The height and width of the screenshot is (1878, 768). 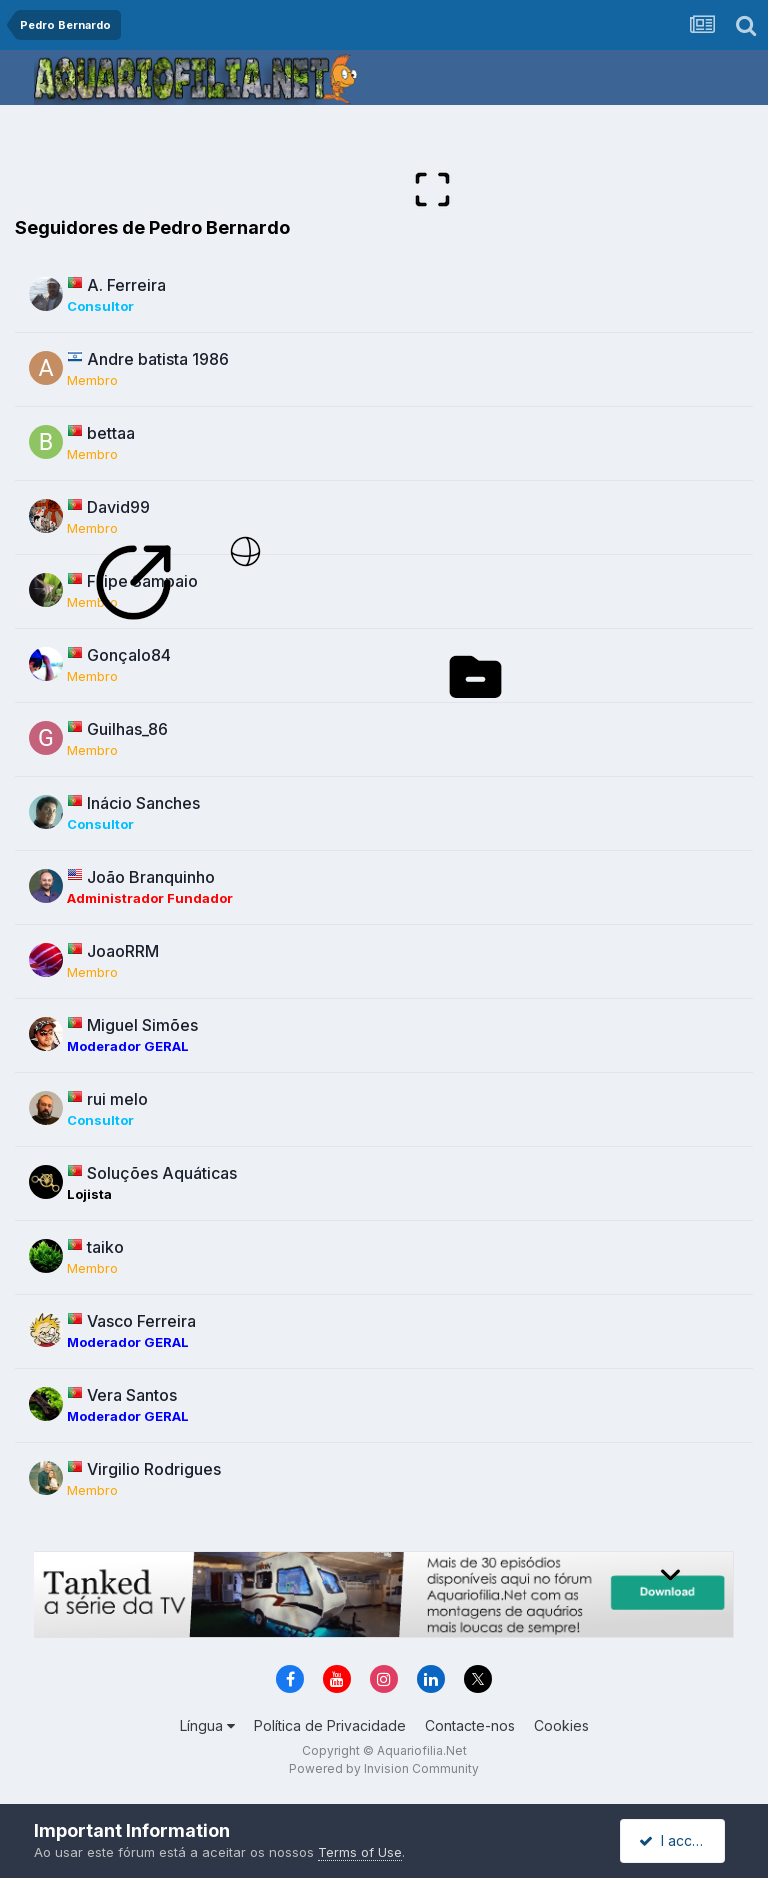 I want to click on open link in new tab or window, so click(x=133, y=582).